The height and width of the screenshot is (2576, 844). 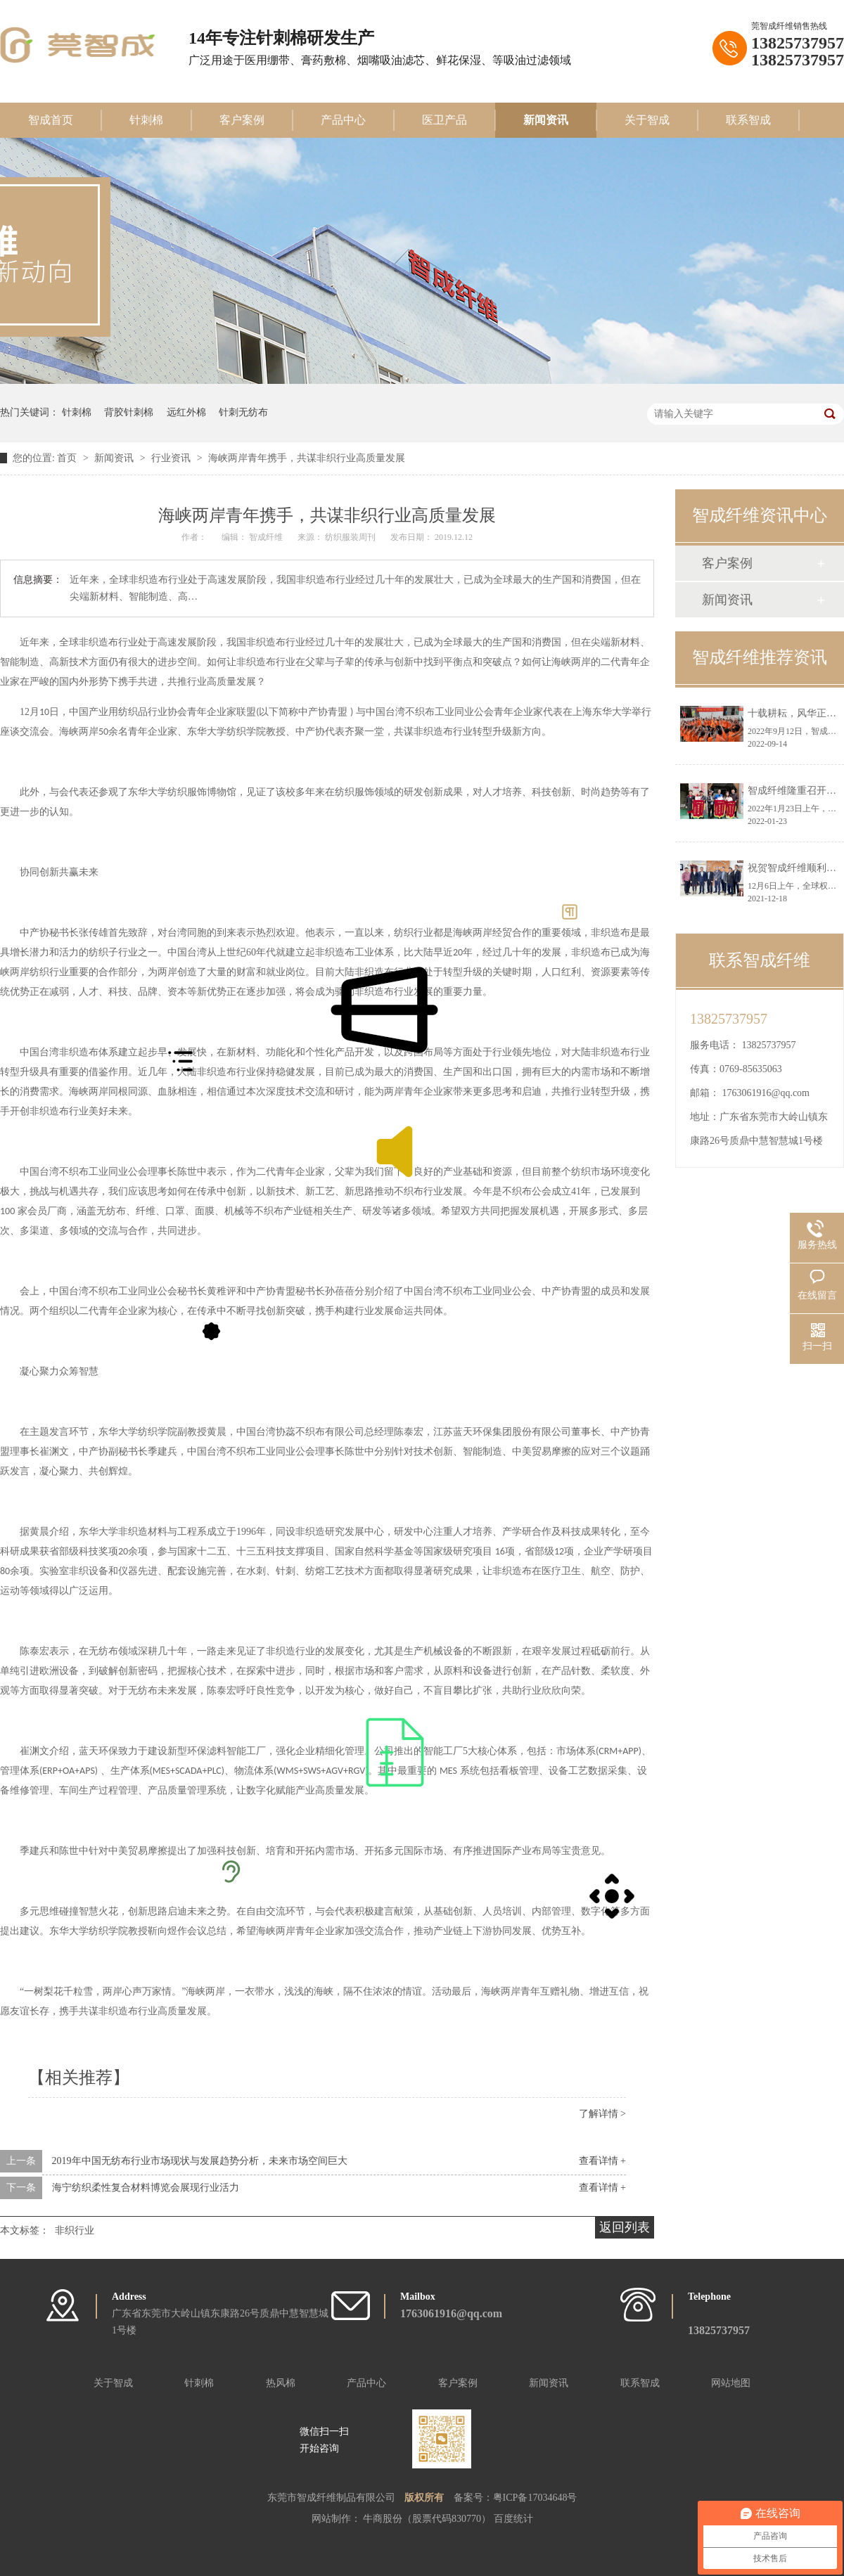 I want to click on toggle paragraph formatting marks, so click(x=570, y=912).